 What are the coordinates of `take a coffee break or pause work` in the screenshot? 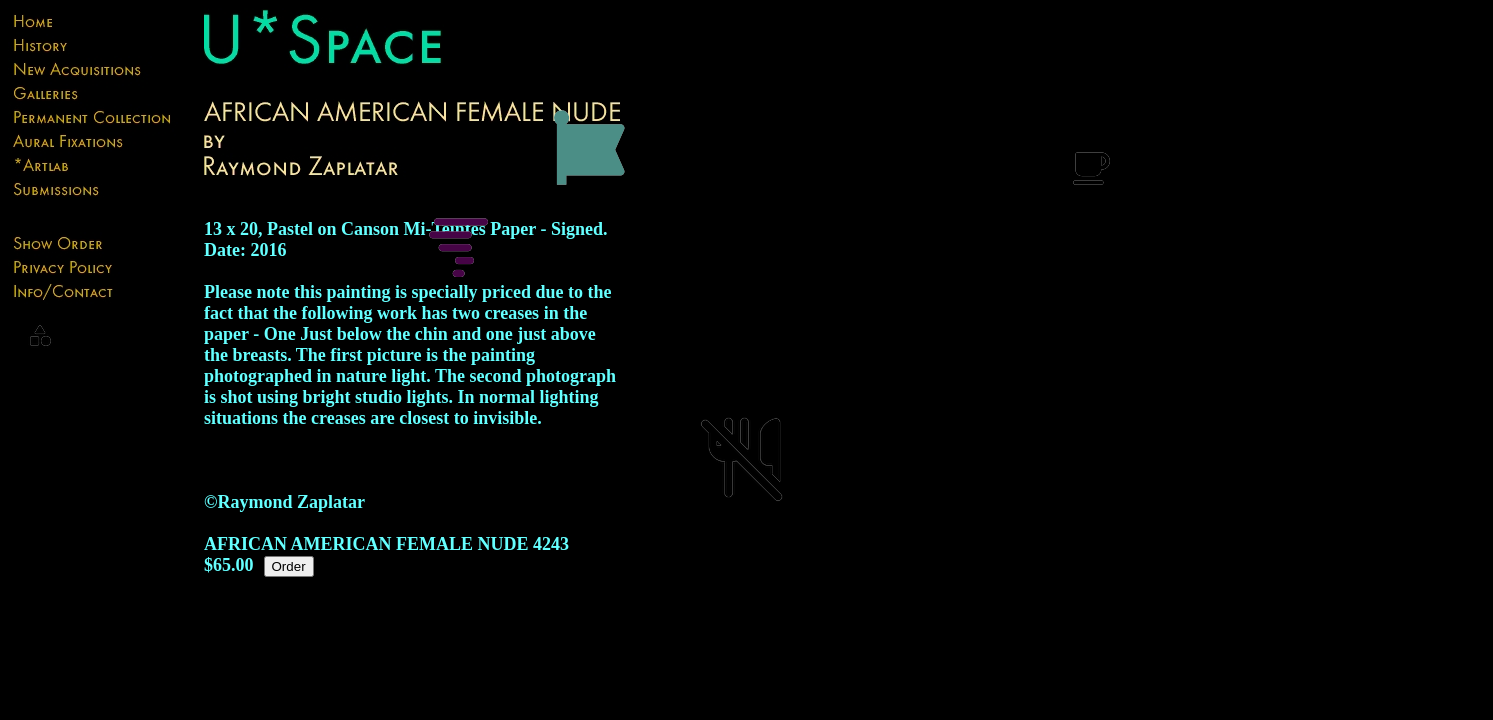 It's located at (1090, 167).